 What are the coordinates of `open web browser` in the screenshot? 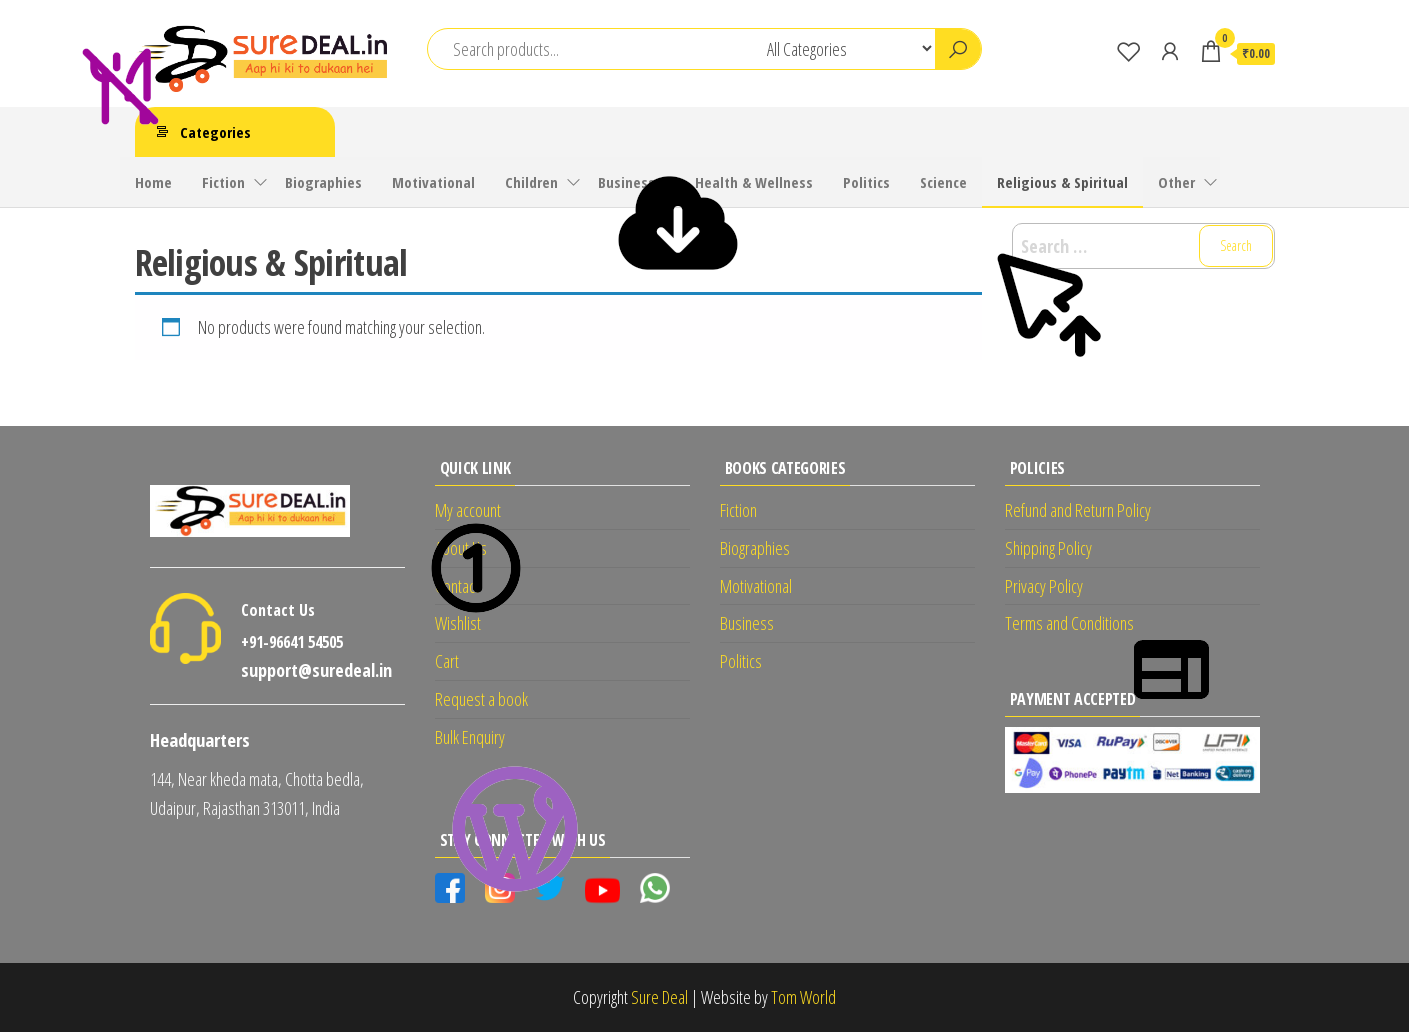 It's located at (1171, 669).